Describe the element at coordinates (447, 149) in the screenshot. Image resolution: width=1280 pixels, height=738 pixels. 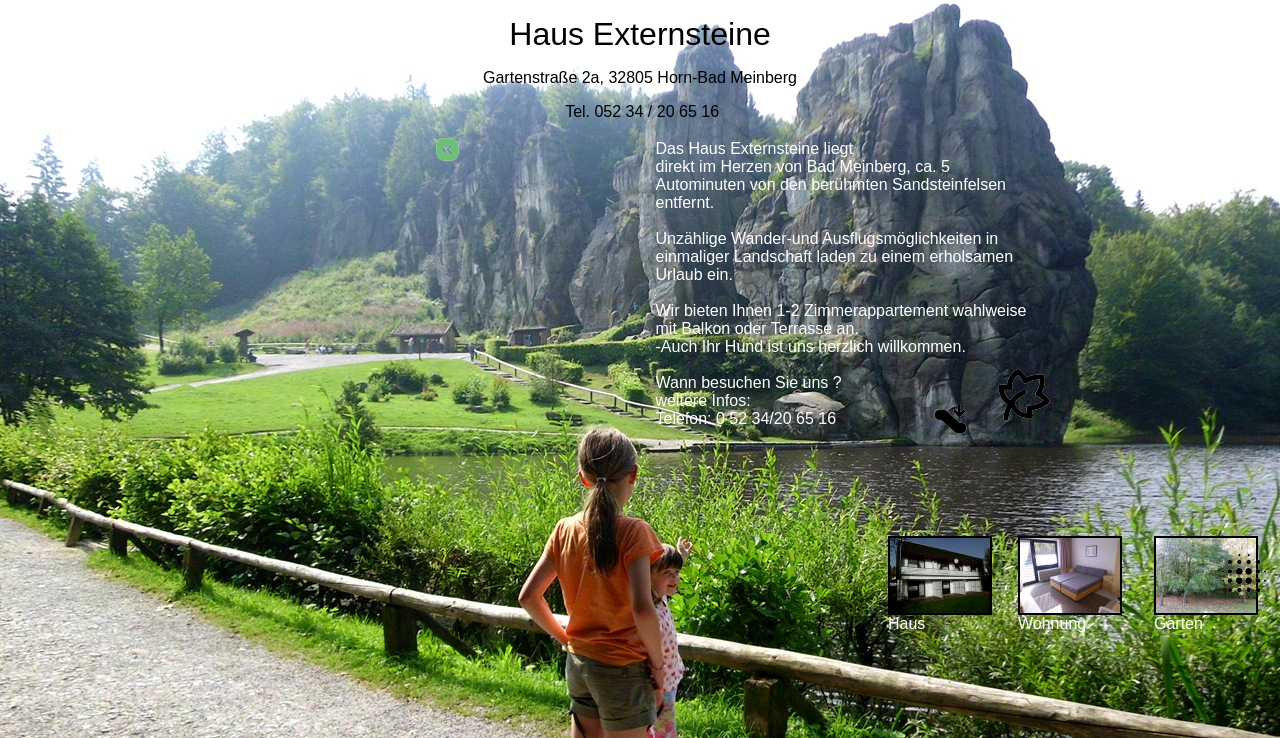
I see `go back to the previous screen` at that location.